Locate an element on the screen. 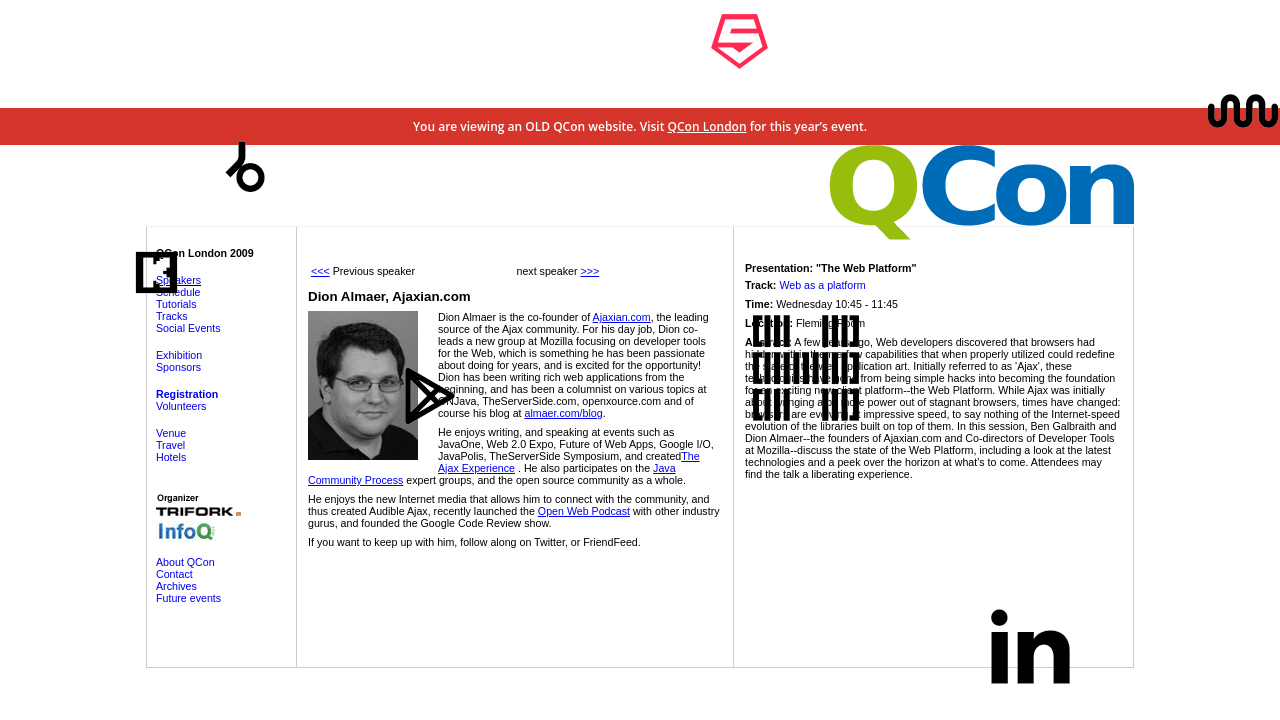 This screenshot has width=1280, height=720. open the Beatport app or website is located at coordinates (245, 167).